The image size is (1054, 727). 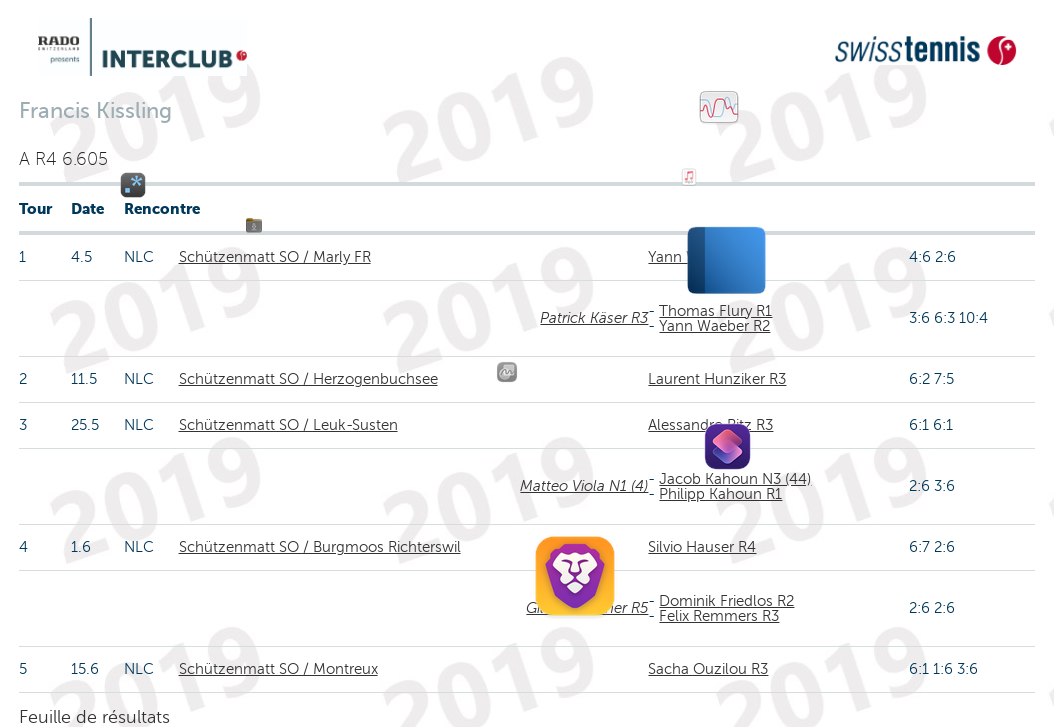 What do you see at coordinates (726, 257) in the screenshot?
I see `access the desktop folder` at bounding box center [726, 257].